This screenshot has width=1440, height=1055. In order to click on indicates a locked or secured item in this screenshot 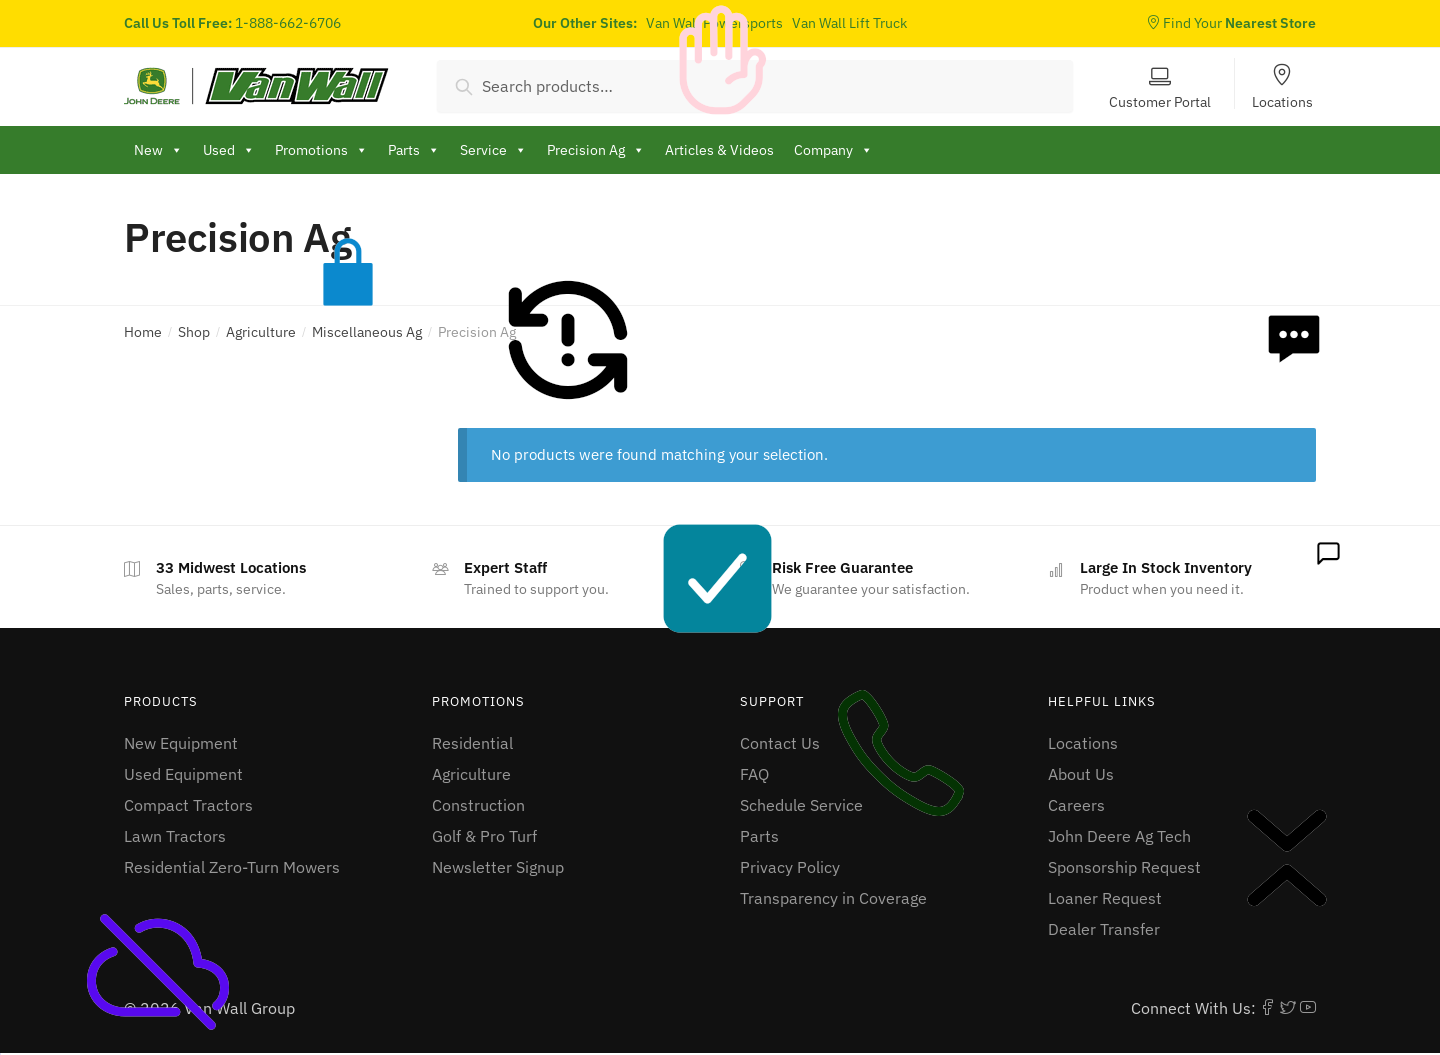, I will do `click(348, 272)`.